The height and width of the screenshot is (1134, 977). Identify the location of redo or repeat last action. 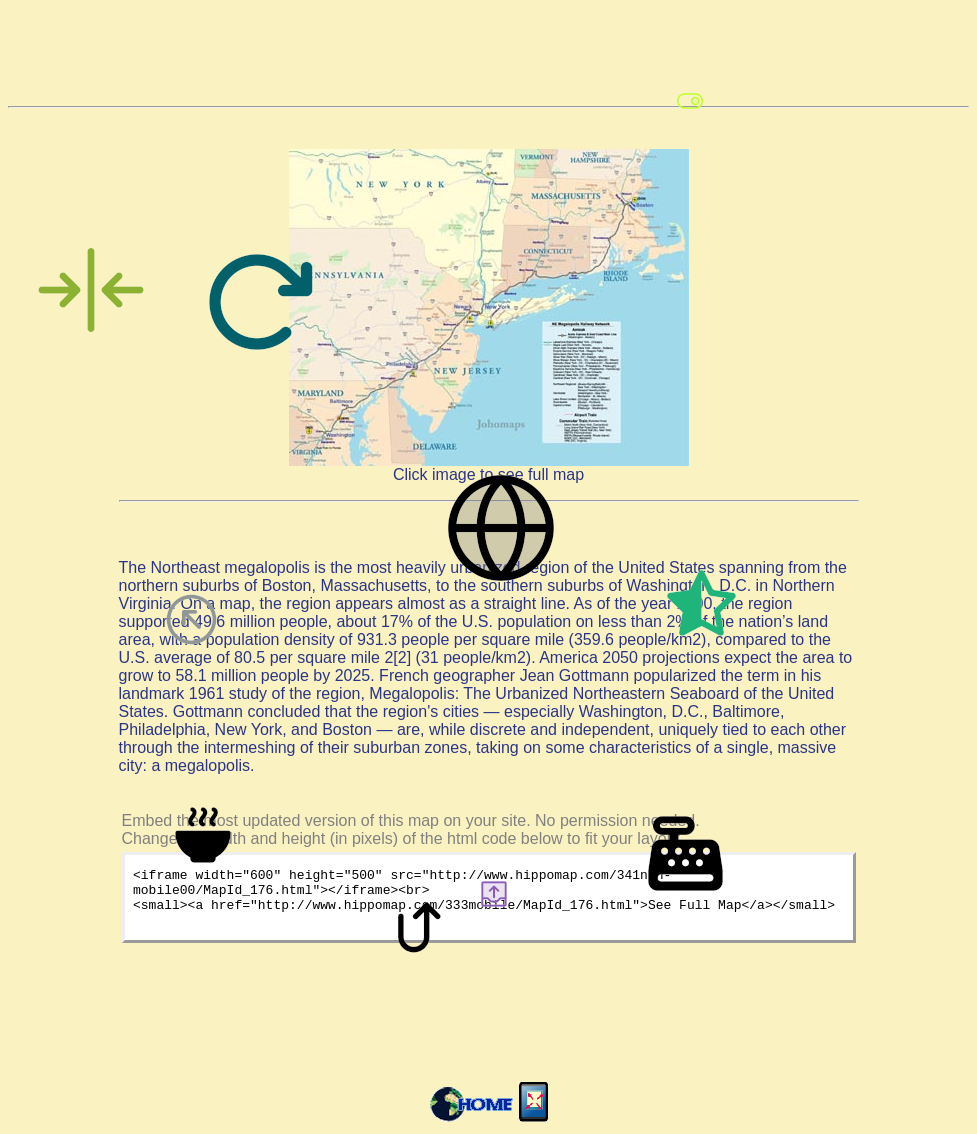
(417, 927).